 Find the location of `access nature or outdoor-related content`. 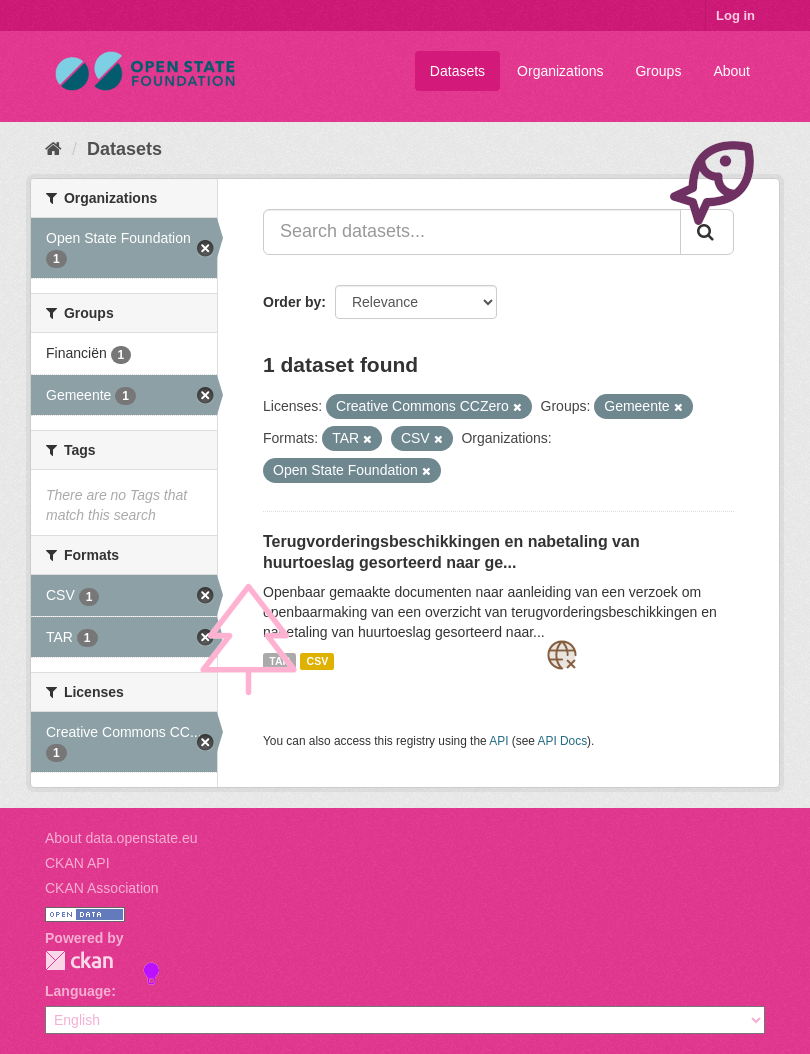

access nature or outdoor-related content is located at coordinates (248, 639).